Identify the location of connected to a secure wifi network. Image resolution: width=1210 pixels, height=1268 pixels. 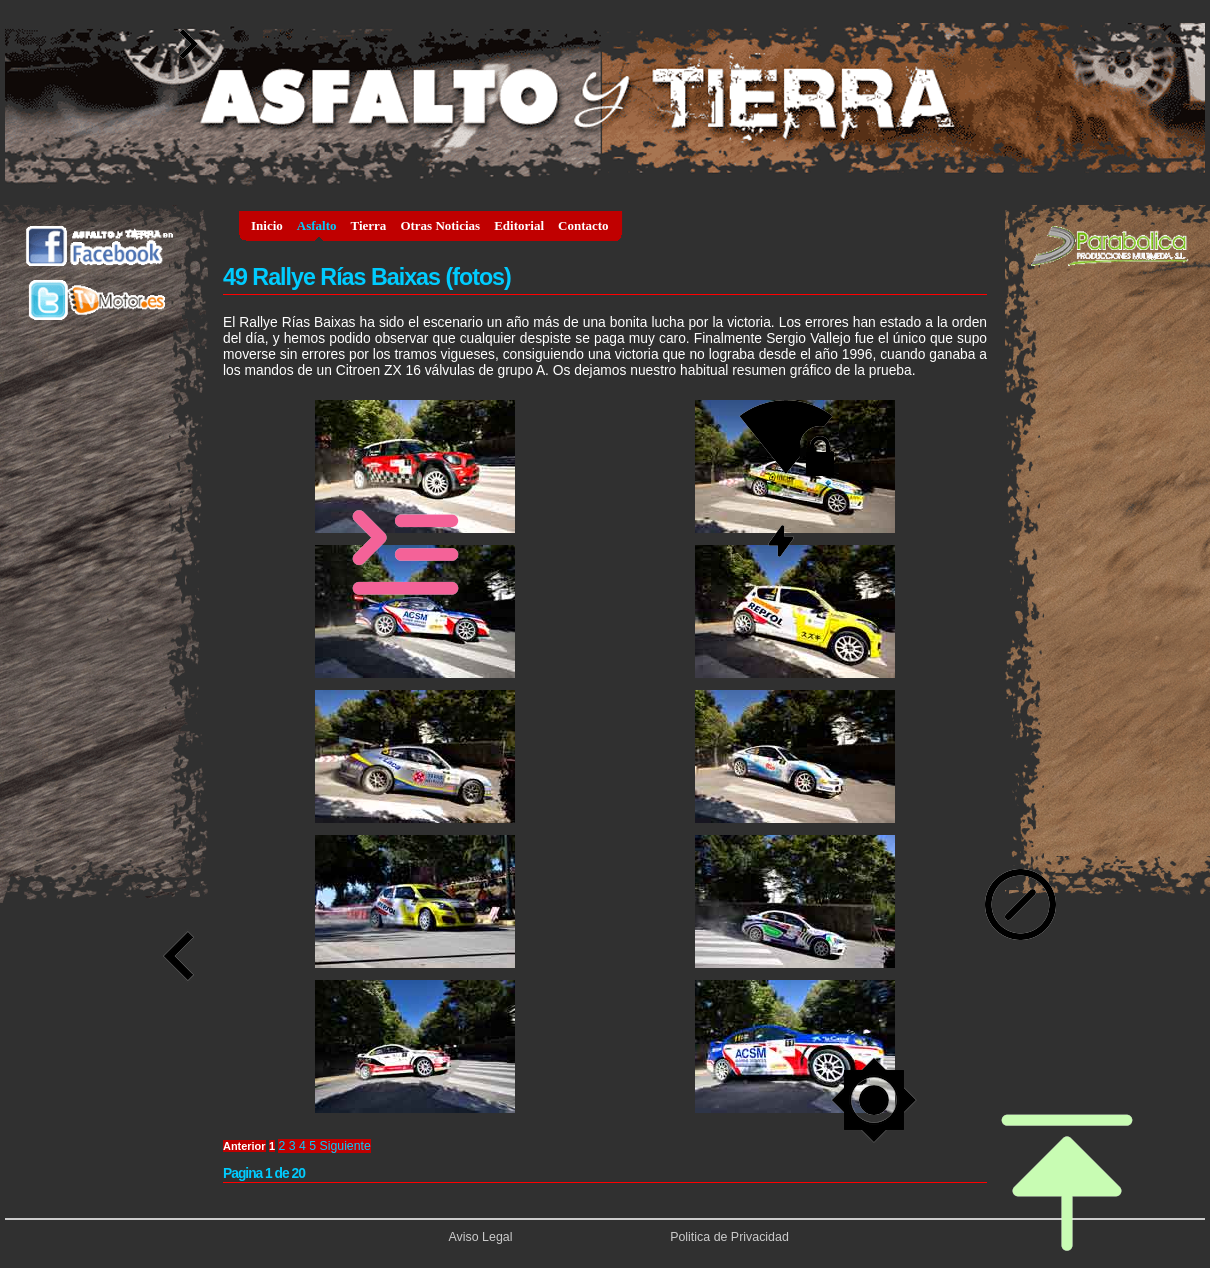
(786, 436).